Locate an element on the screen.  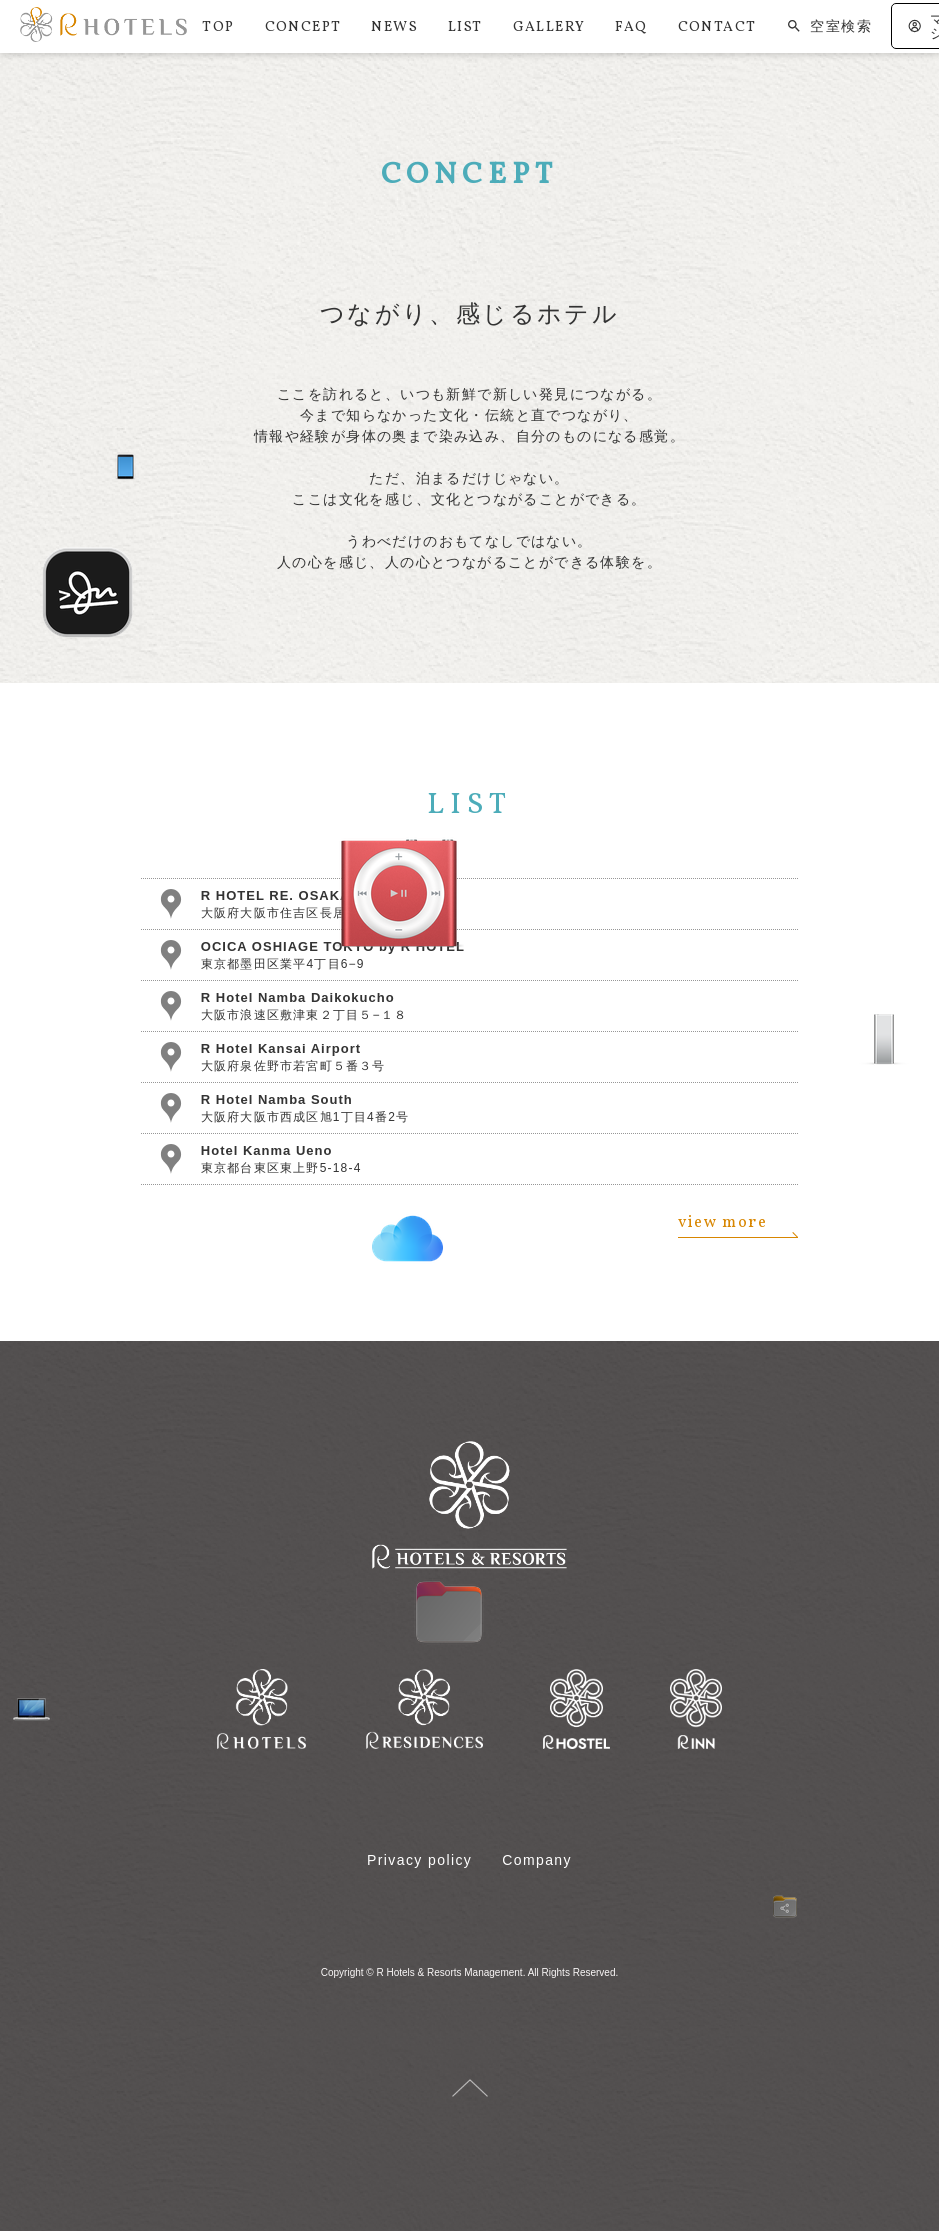
iPod shuffle device connected is located at coordinates (399, 893).